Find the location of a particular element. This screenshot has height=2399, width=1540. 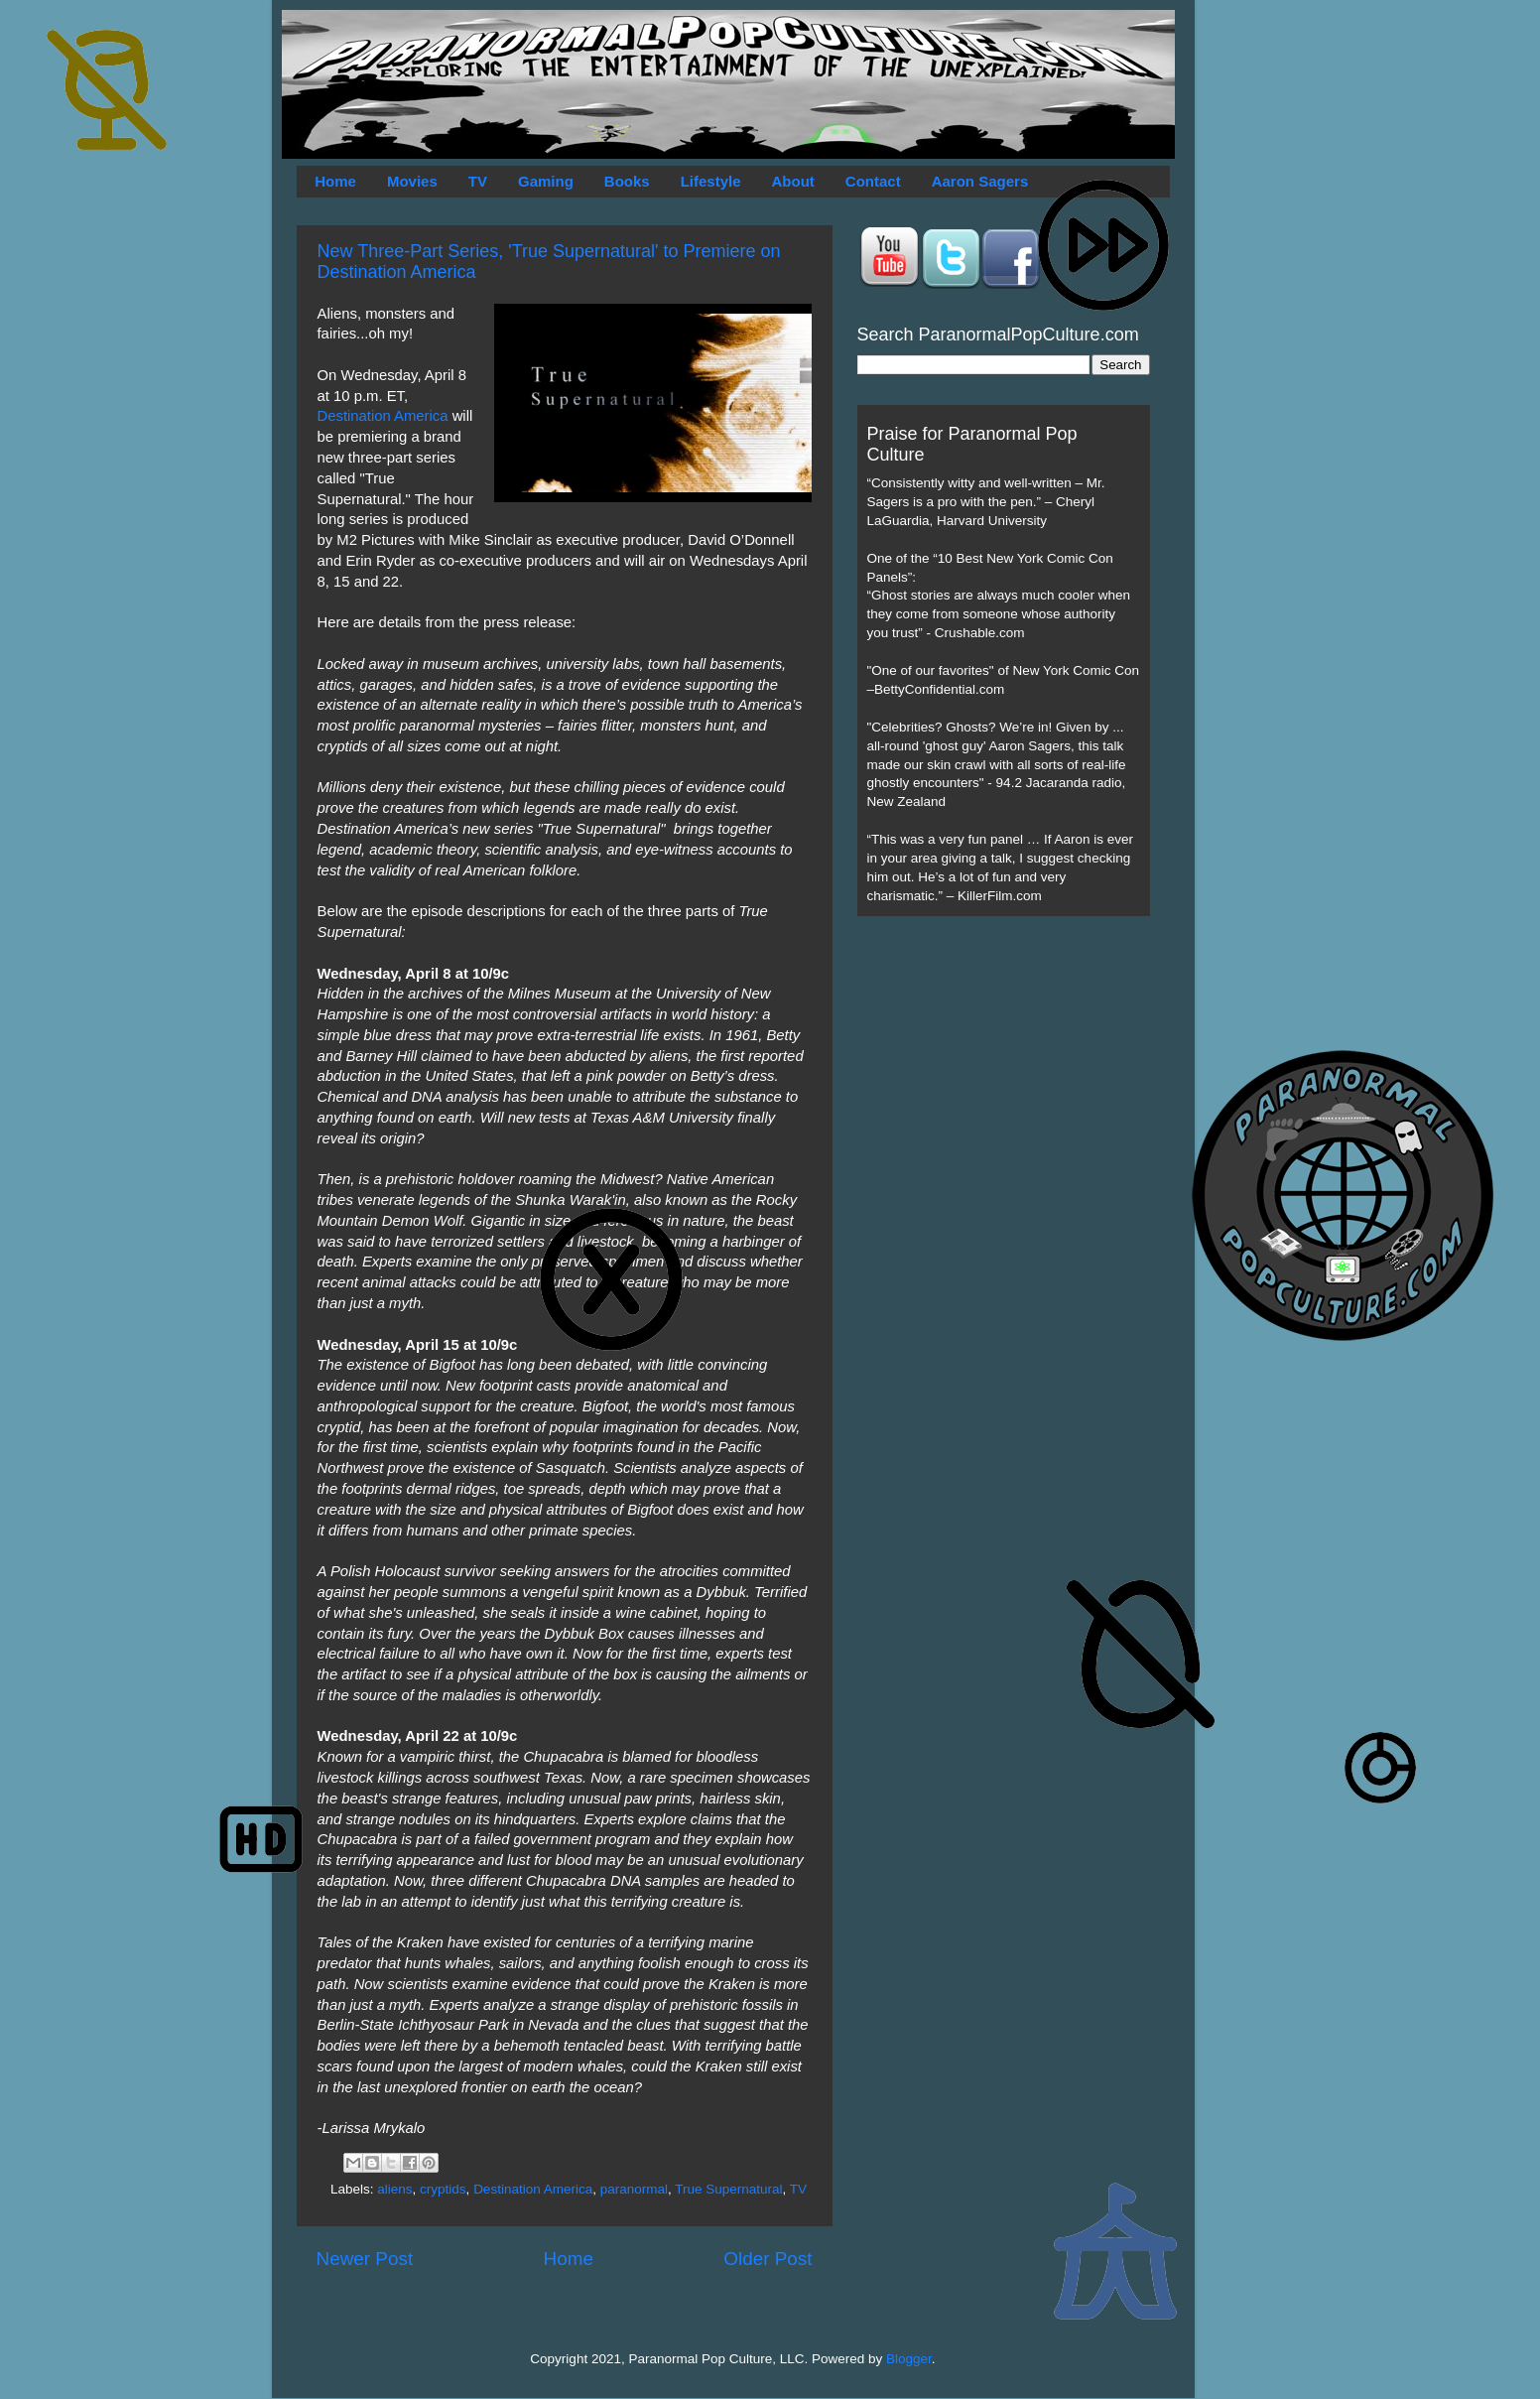

view circus or entertainment venues is located at coordinates (1115, 2251).